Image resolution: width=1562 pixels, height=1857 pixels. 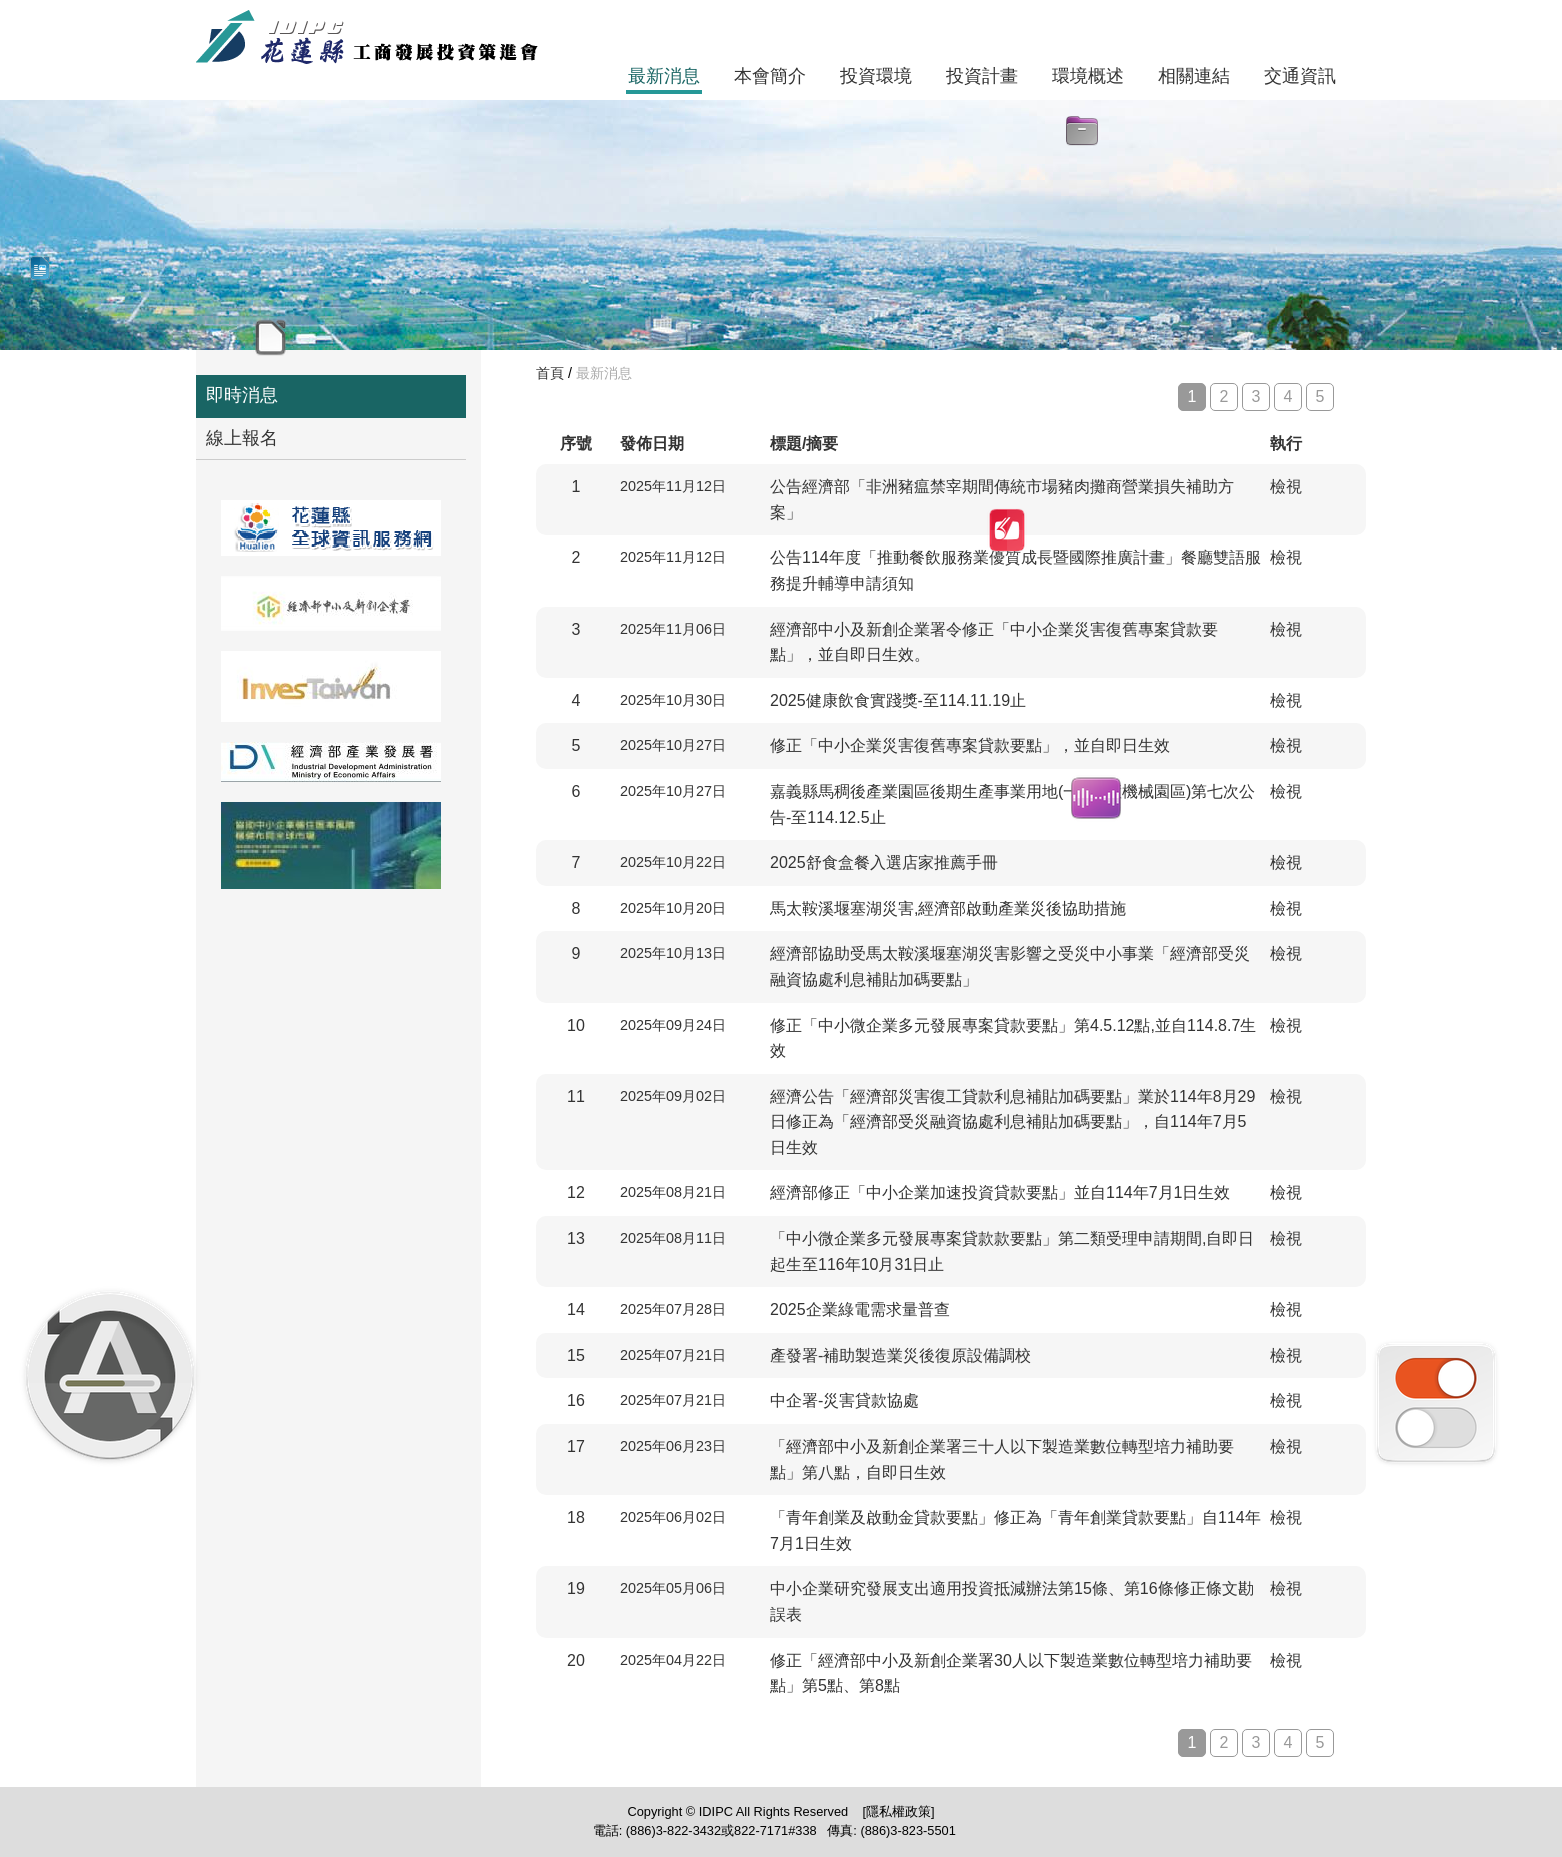 I want to click on open LibreOffice suite, so click(x=270, y=337).